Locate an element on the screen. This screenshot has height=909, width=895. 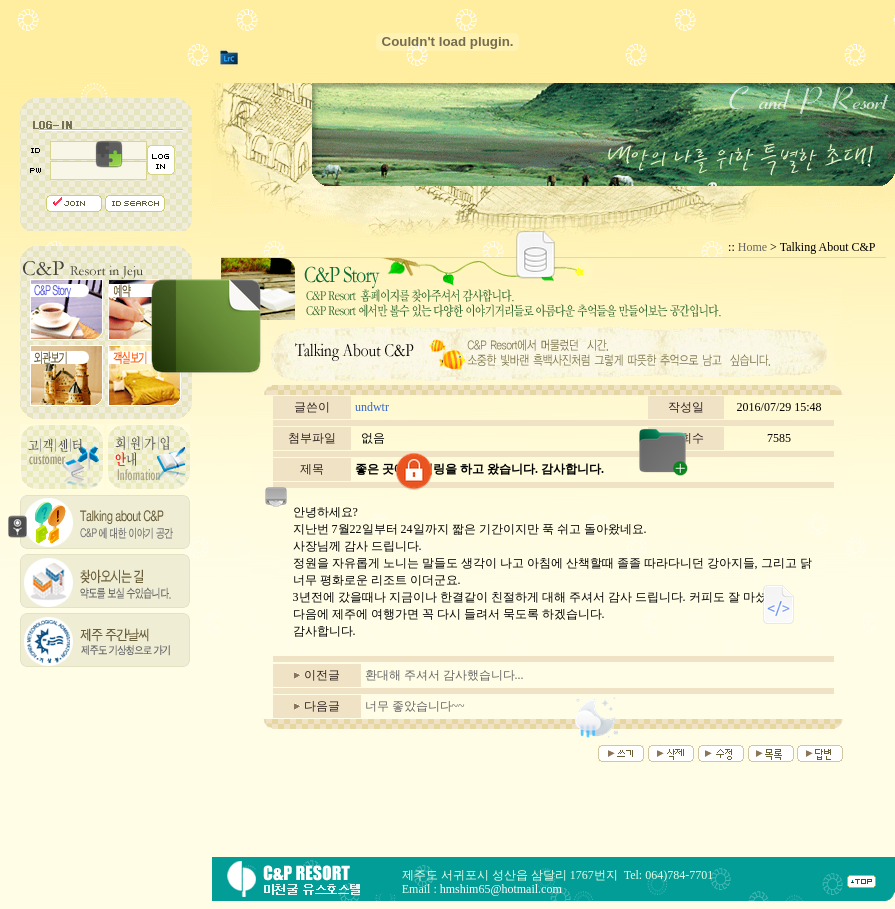
an HTML or web document file is located at coordinates (778, 604).